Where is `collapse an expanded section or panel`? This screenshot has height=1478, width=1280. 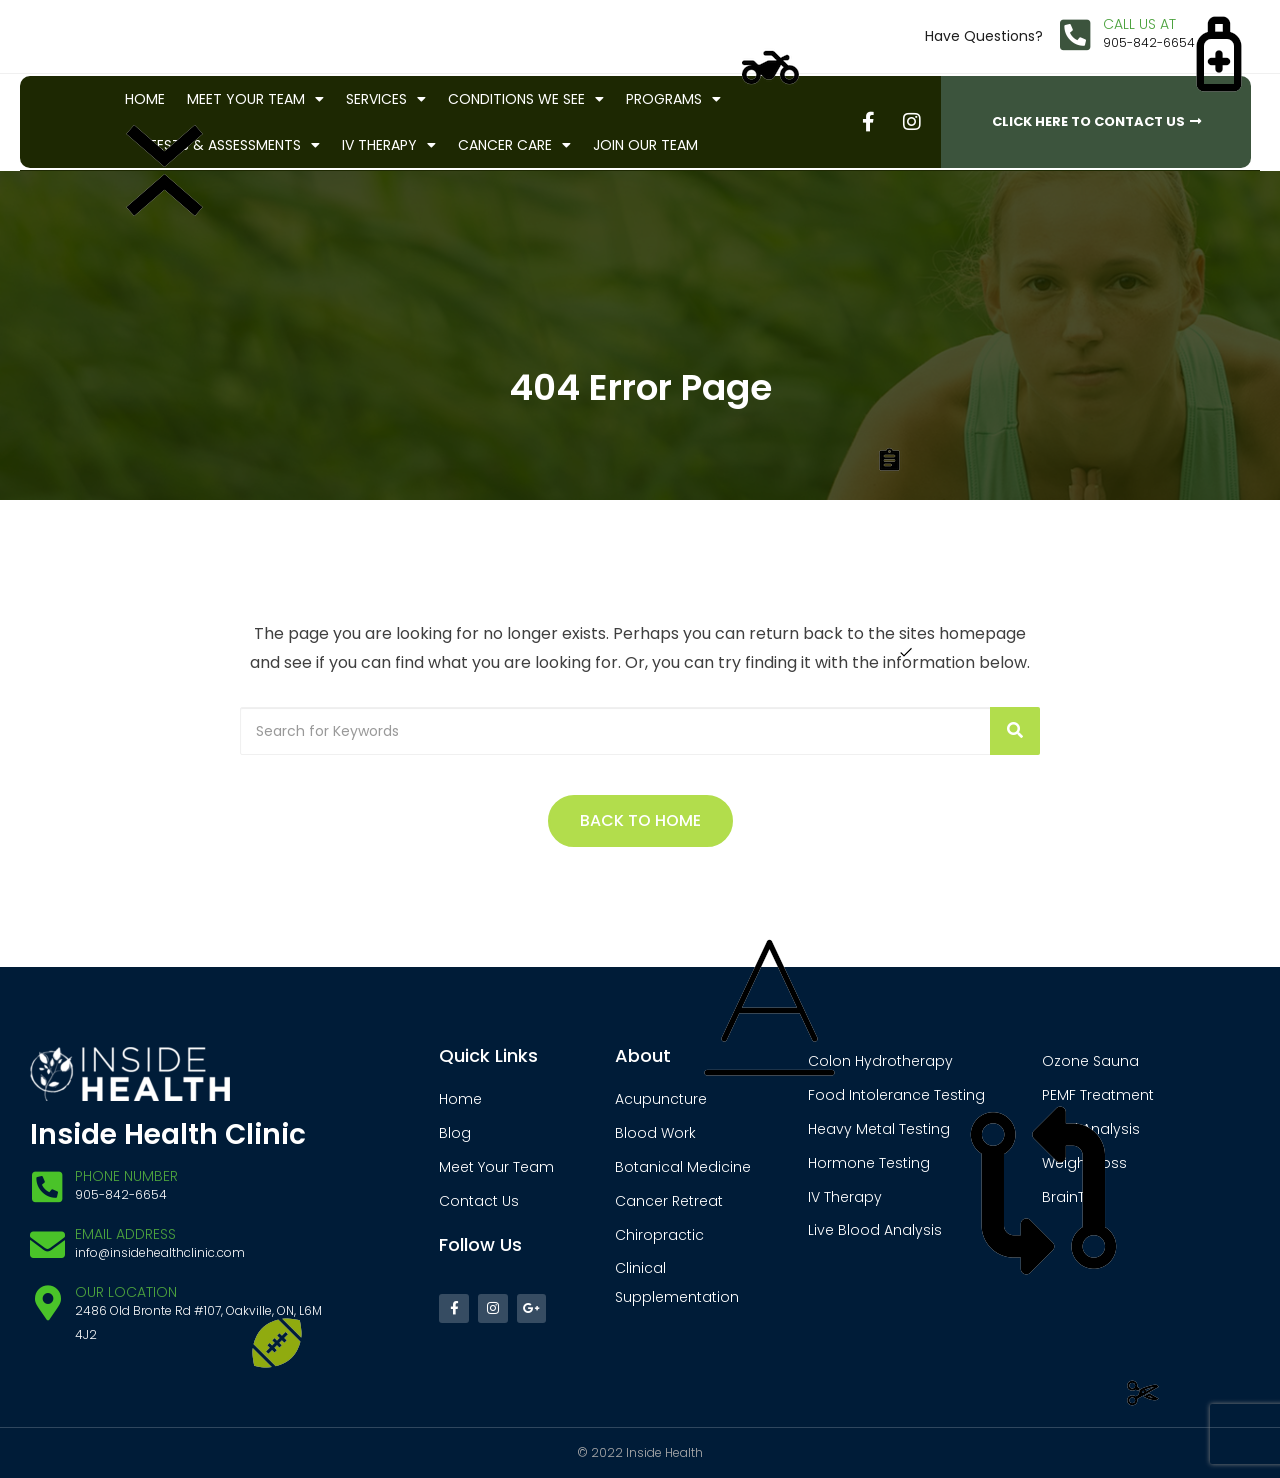
collapse an expanded section or panel is located at coordinates (164, 170).